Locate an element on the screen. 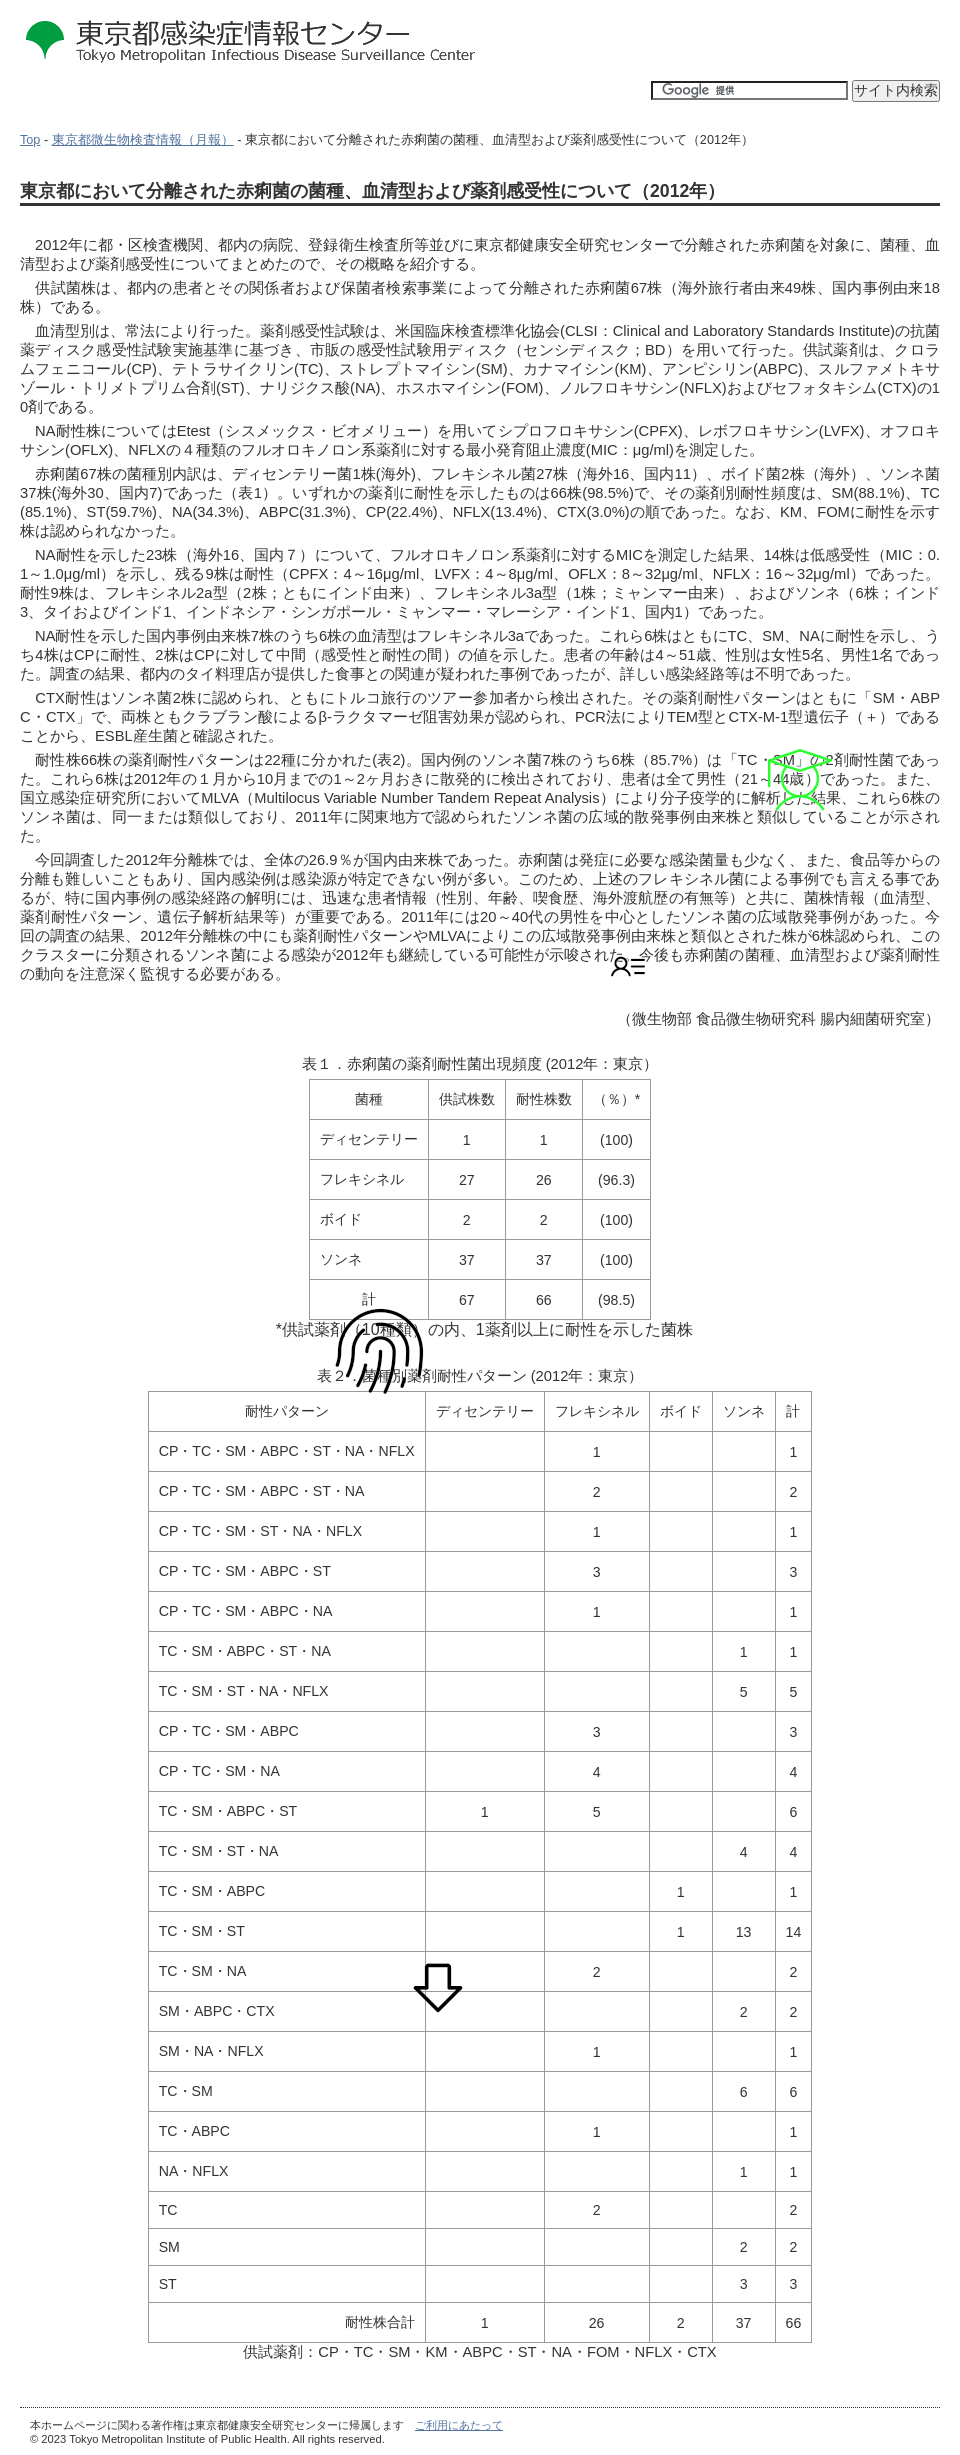 This screenshot has height=2455, width=960. authenticate with biometric fingerprint is located at coordinates (380, 1351).